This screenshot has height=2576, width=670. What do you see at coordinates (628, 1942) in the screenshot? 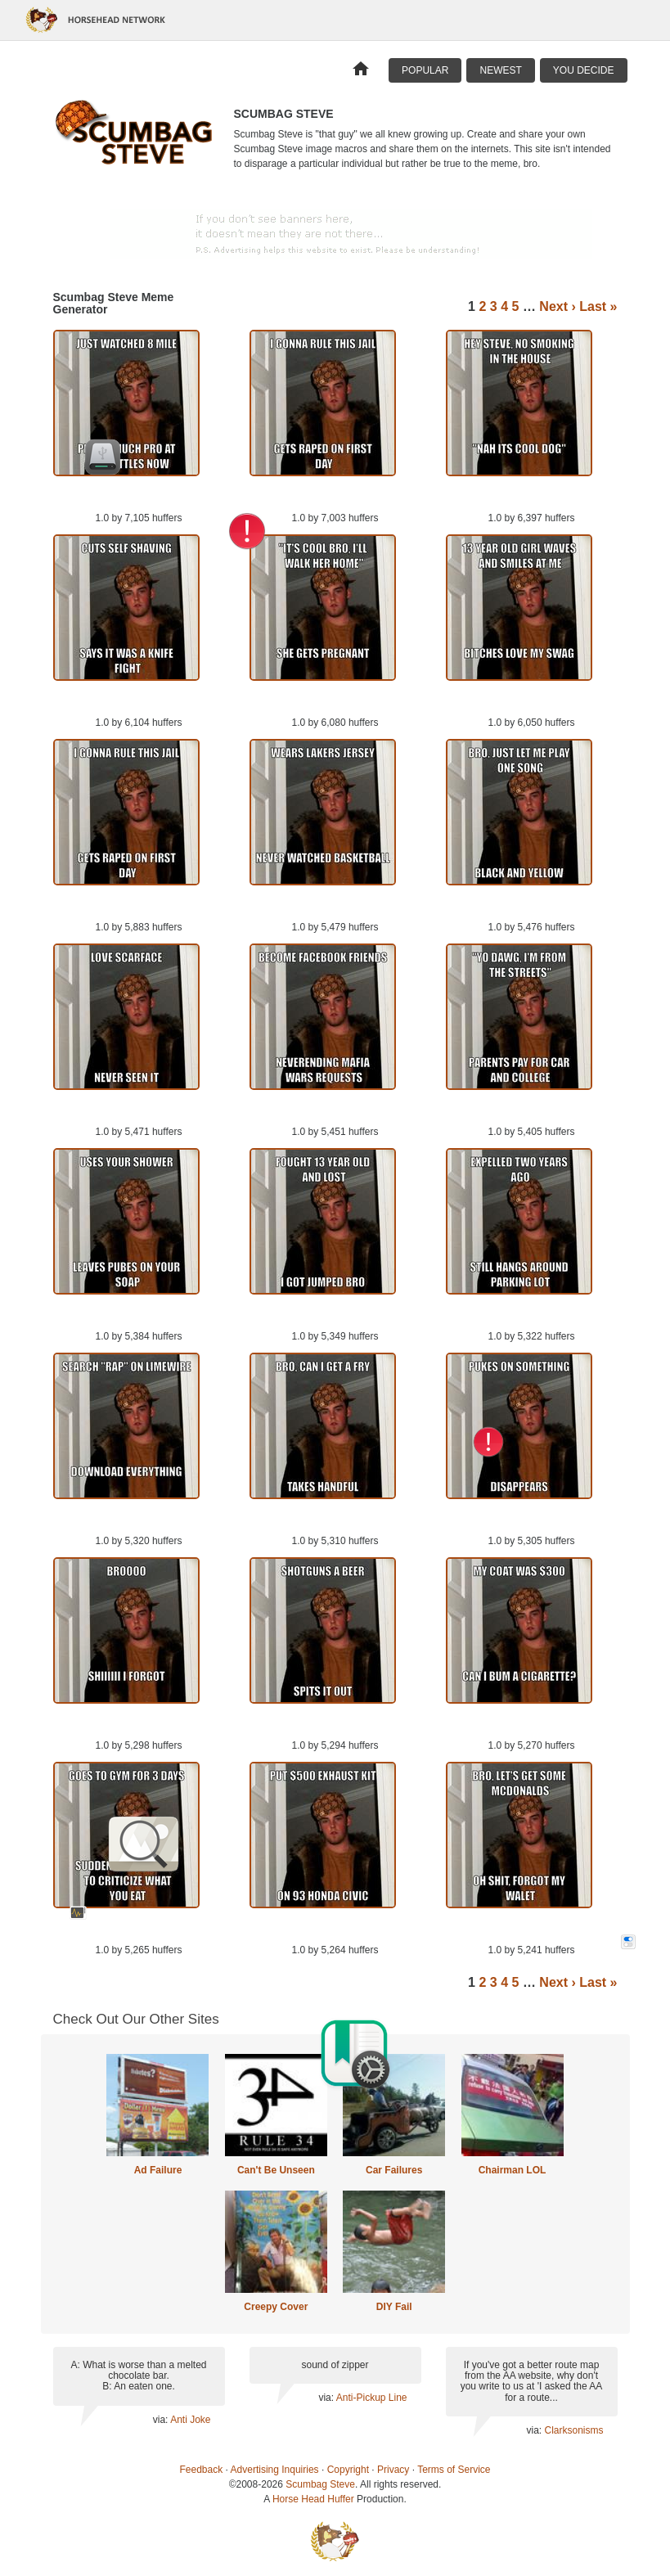
I see `open system tweaks or settings customization` at bounding box center [628, 1942].